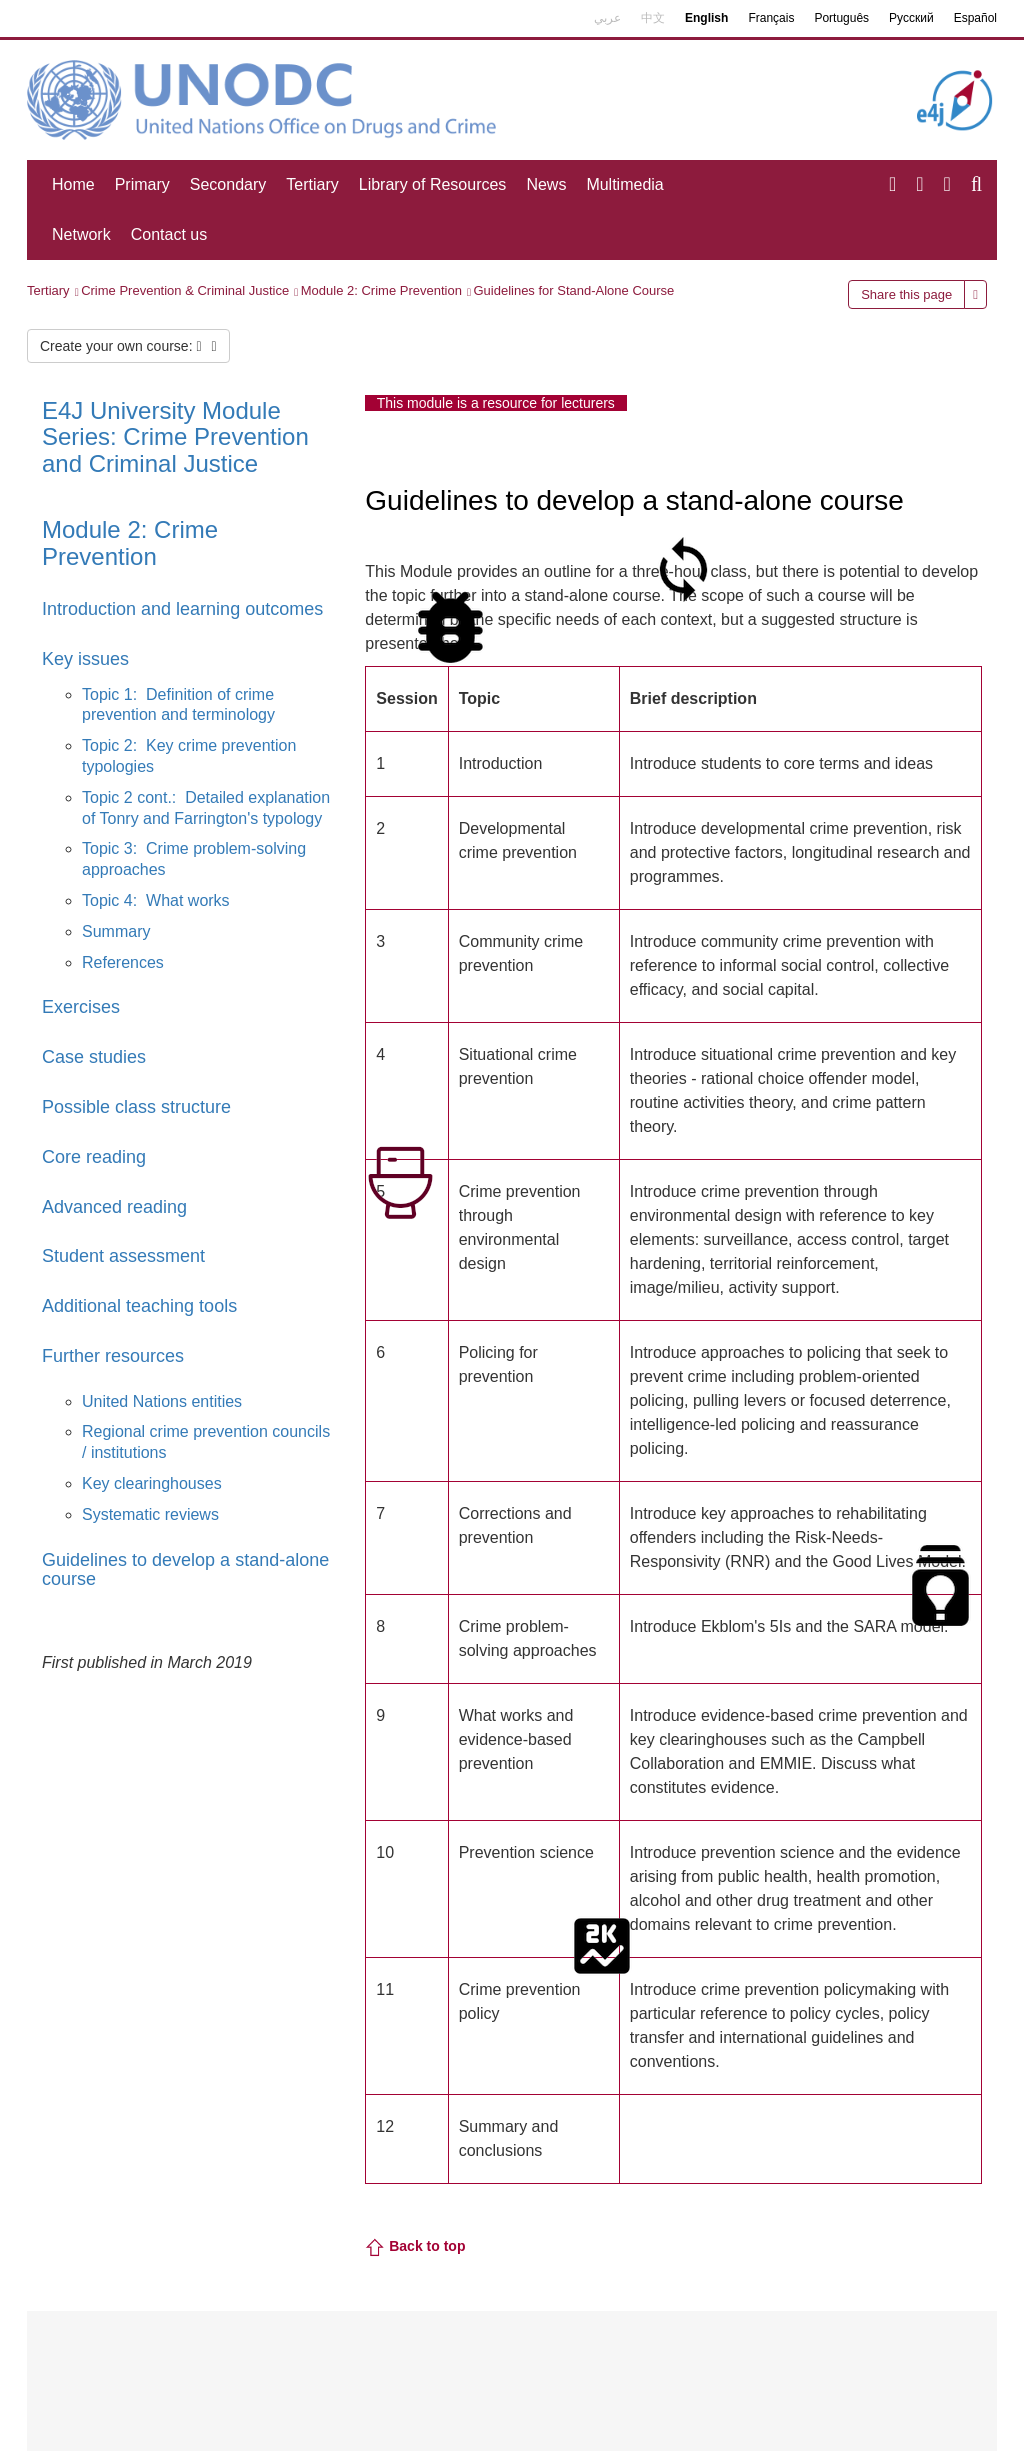 The height and width of the screenshot is (2451, 1024). I want to click on view batch prediction results, so click(940, 1585).